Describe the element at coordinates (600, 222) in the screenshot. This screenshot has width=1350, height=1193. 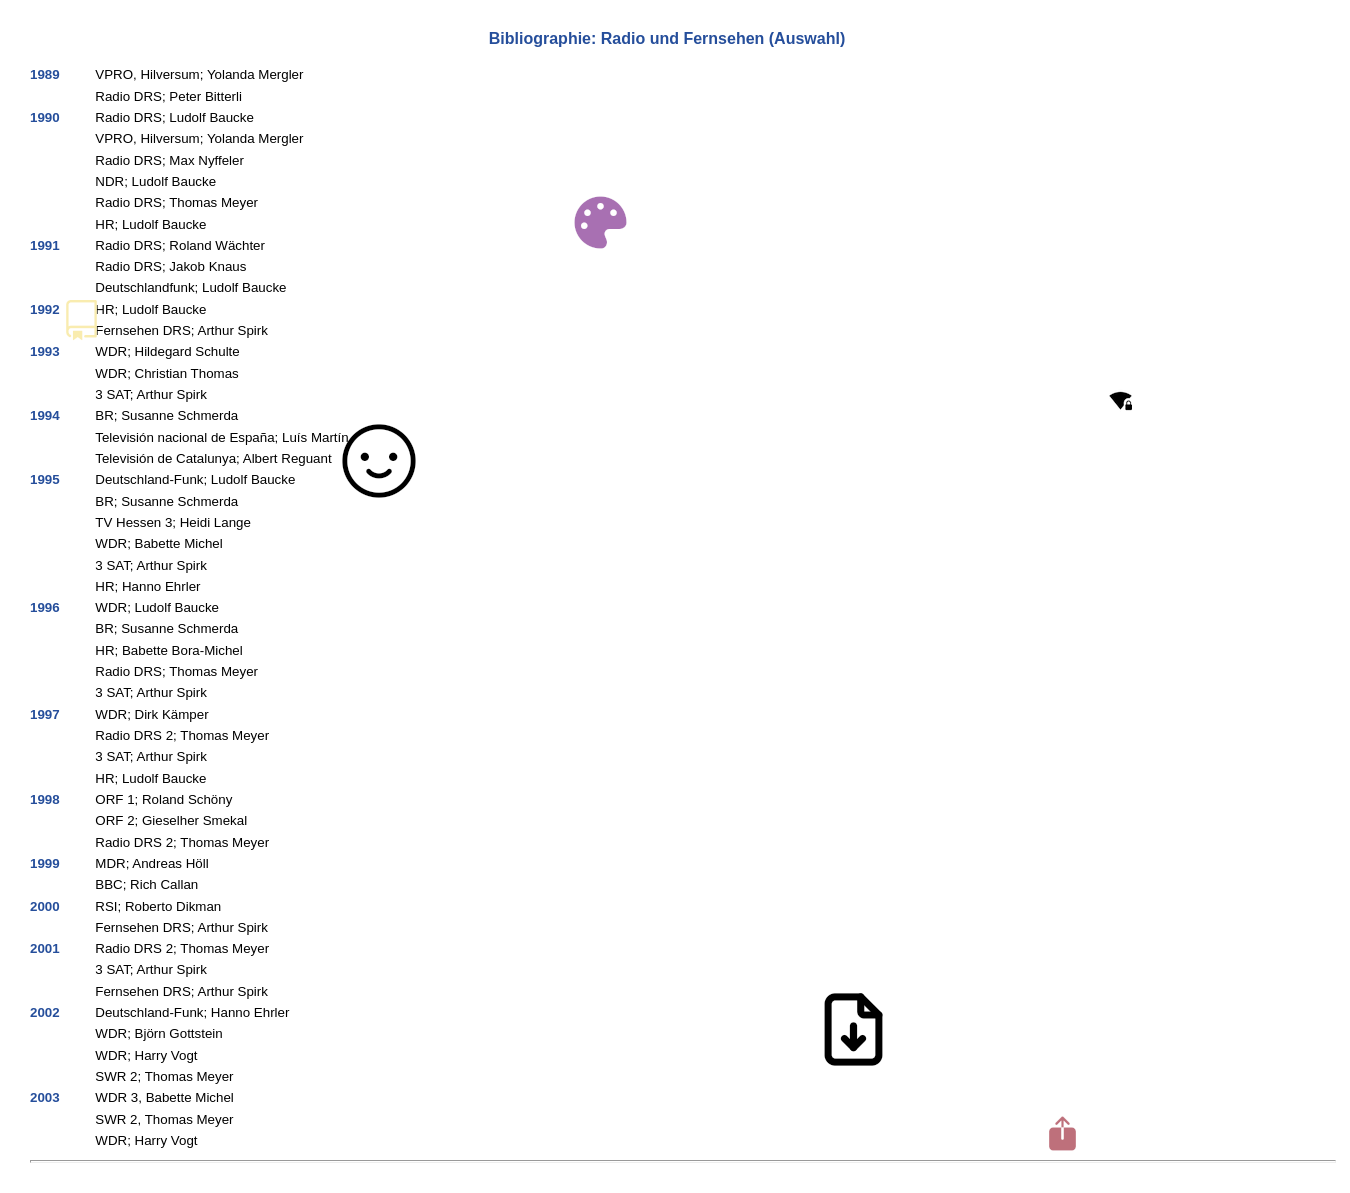
I see `access color and theme settings` at that location.